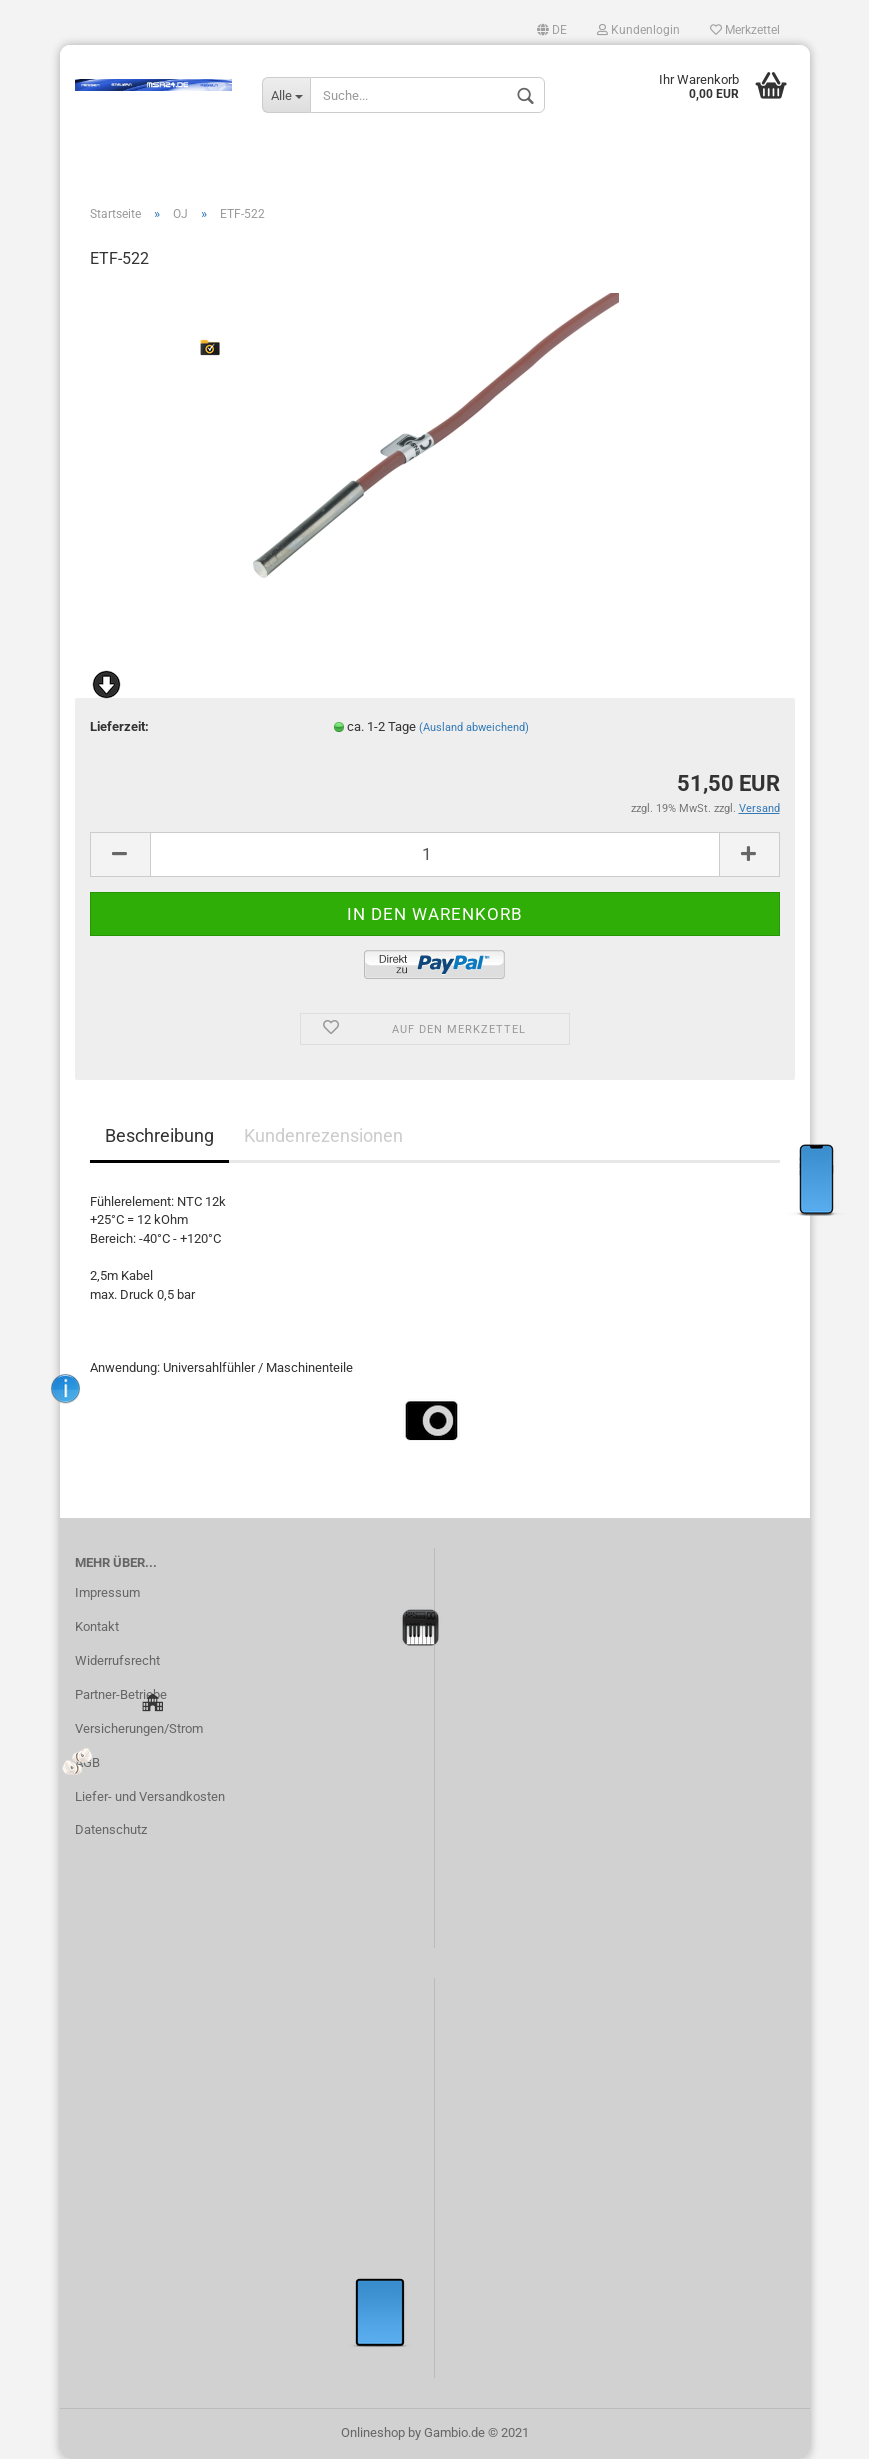  Describe the element at coordinates (380, 2313) in the screenshot. I see `iPad Pro device connected to your system` at that location.